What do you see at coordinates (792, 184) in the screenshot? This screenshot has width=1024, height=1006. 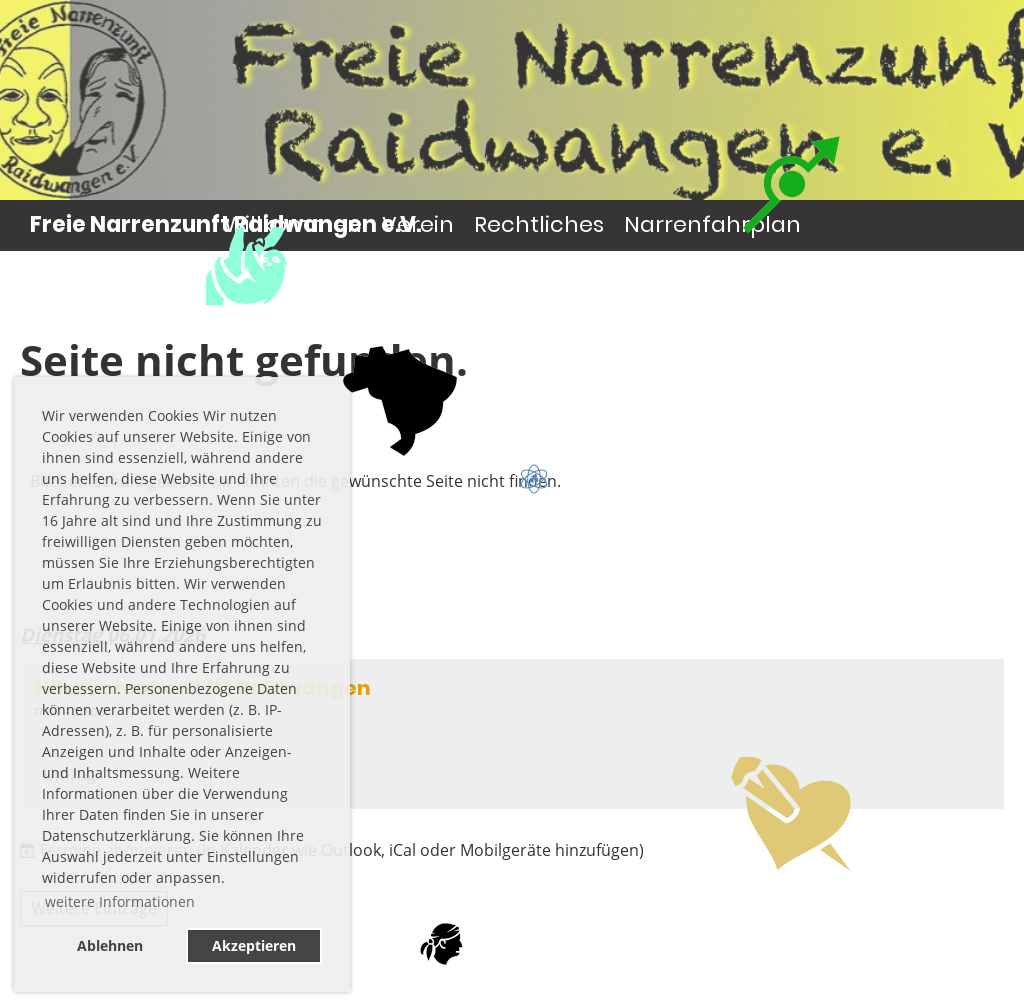 I see `indicates an alternate route or detour ahead` at bounding box center [792, 184].